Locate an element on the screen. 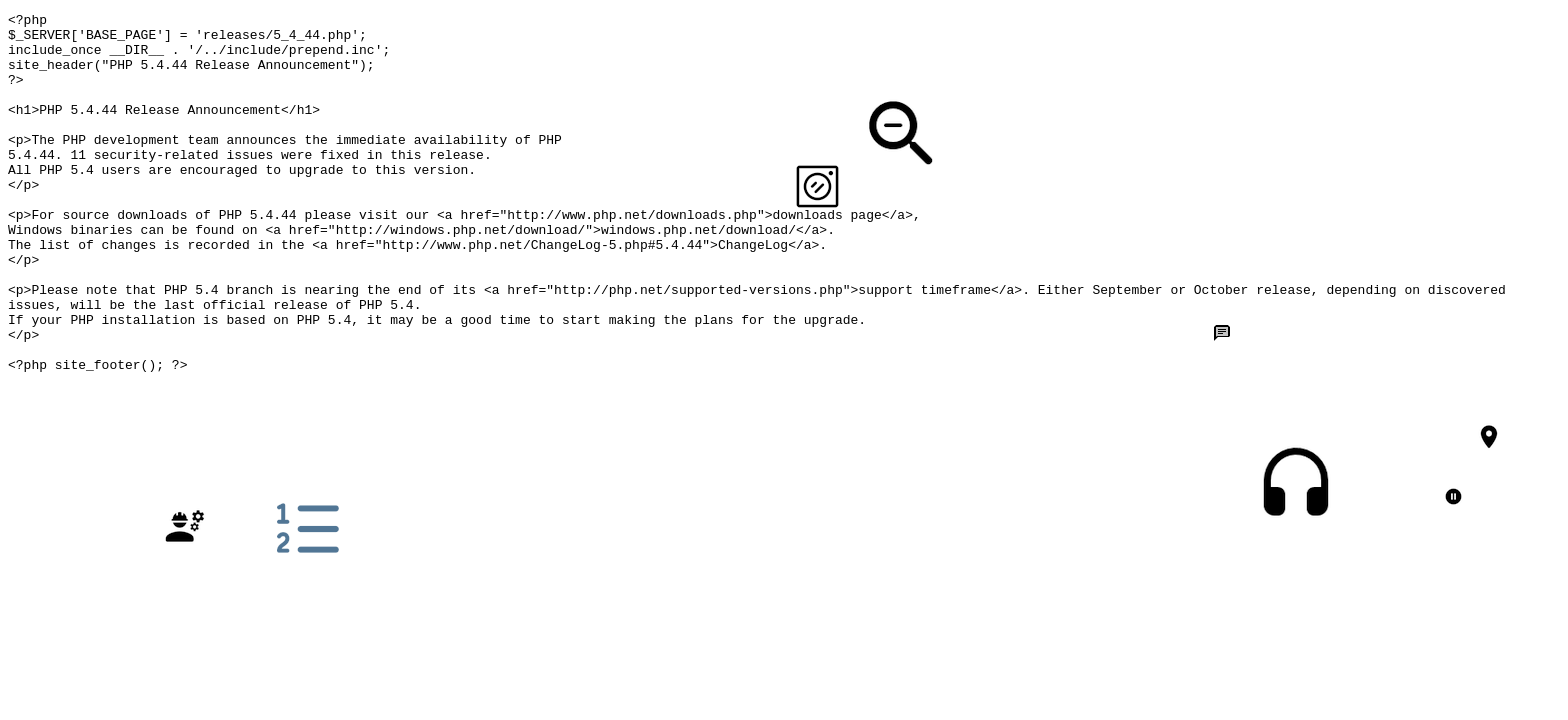 This screenshot has height=720, width=1568. pause media playback is located at coordinates (1453, 496).